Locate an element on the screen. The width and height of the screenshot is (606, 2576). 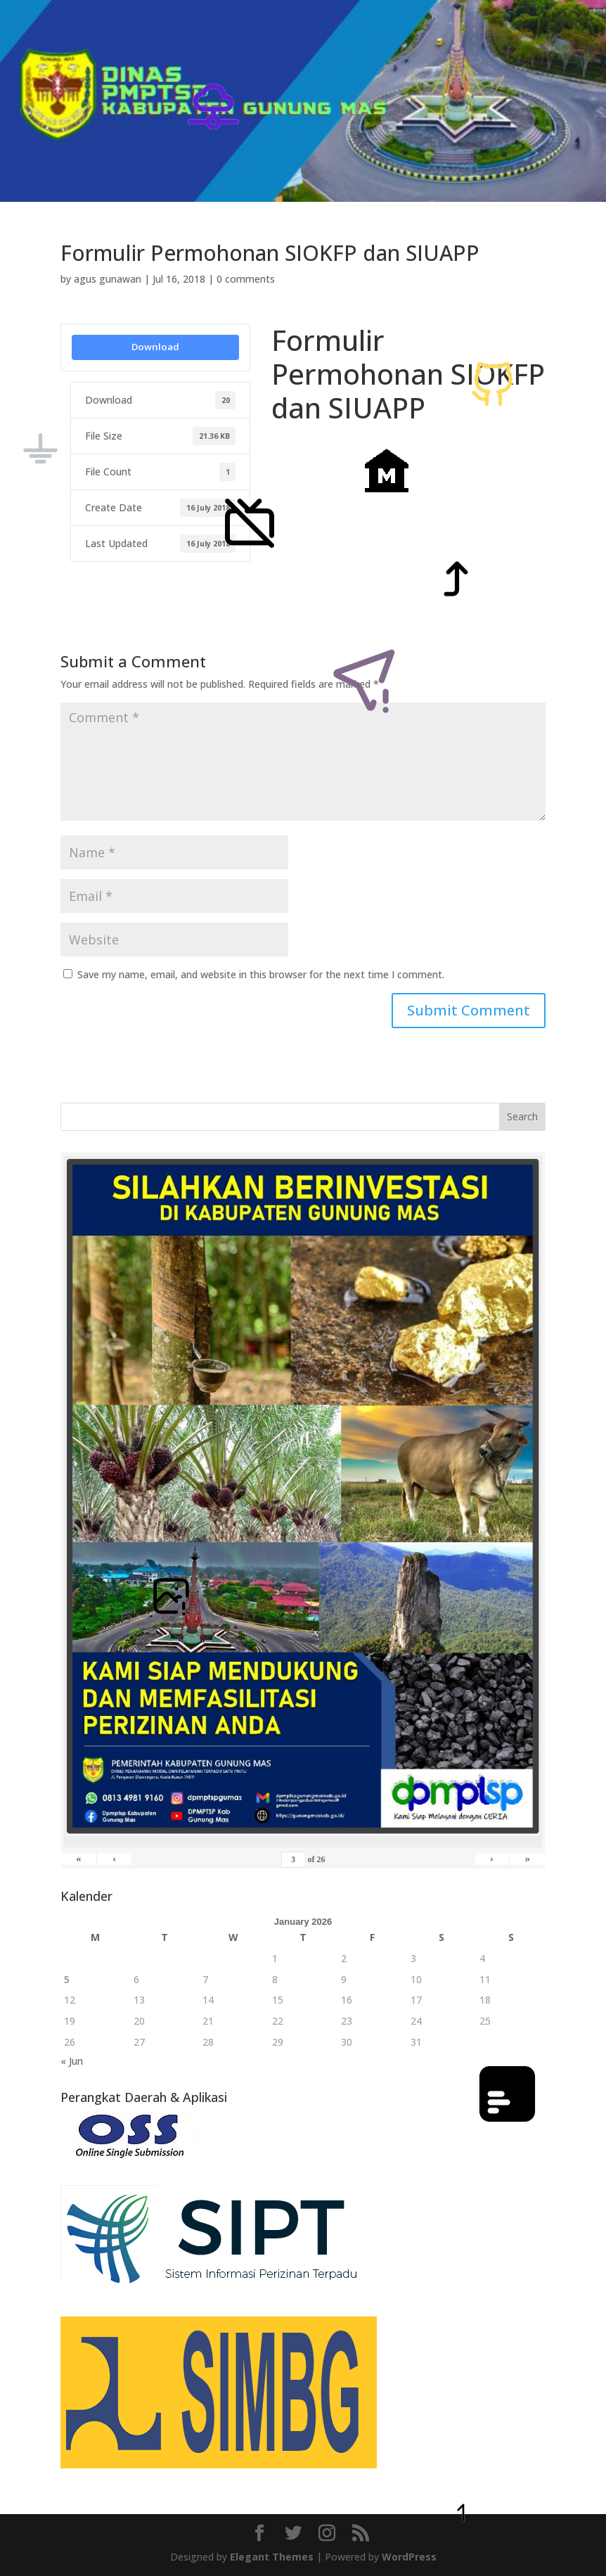
indicates electrical ground connection in circuit diagrams is located at coordinates (40, 448).